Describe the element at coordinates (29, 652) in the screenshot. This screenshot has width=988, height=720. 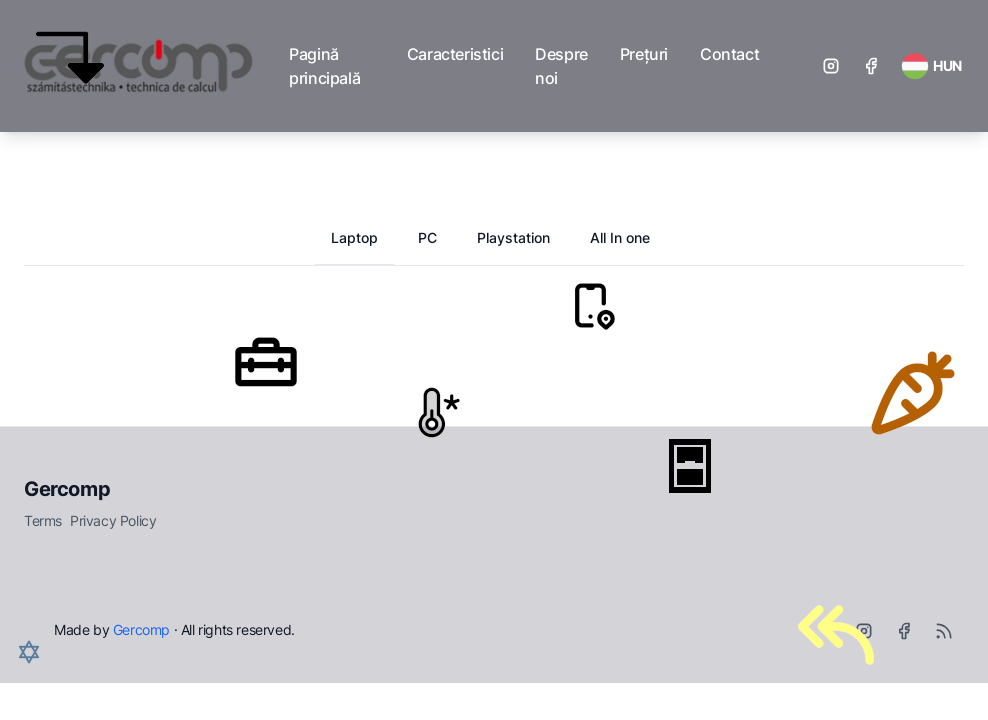
I see `indicates jewish religious content or services` at that location.